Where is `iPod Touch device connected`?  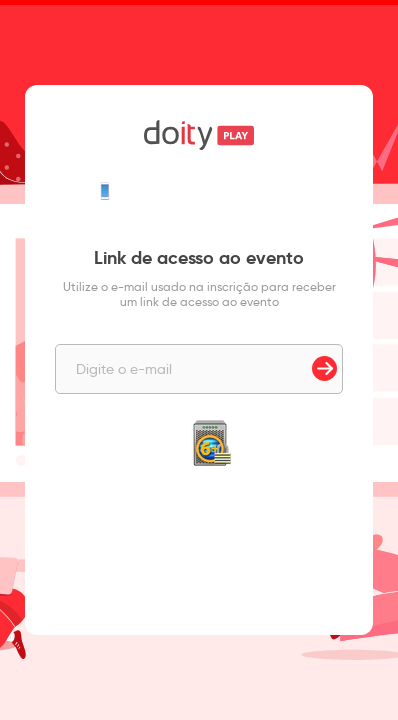
iPod Touch device connected is located at coordinates (105, 191).